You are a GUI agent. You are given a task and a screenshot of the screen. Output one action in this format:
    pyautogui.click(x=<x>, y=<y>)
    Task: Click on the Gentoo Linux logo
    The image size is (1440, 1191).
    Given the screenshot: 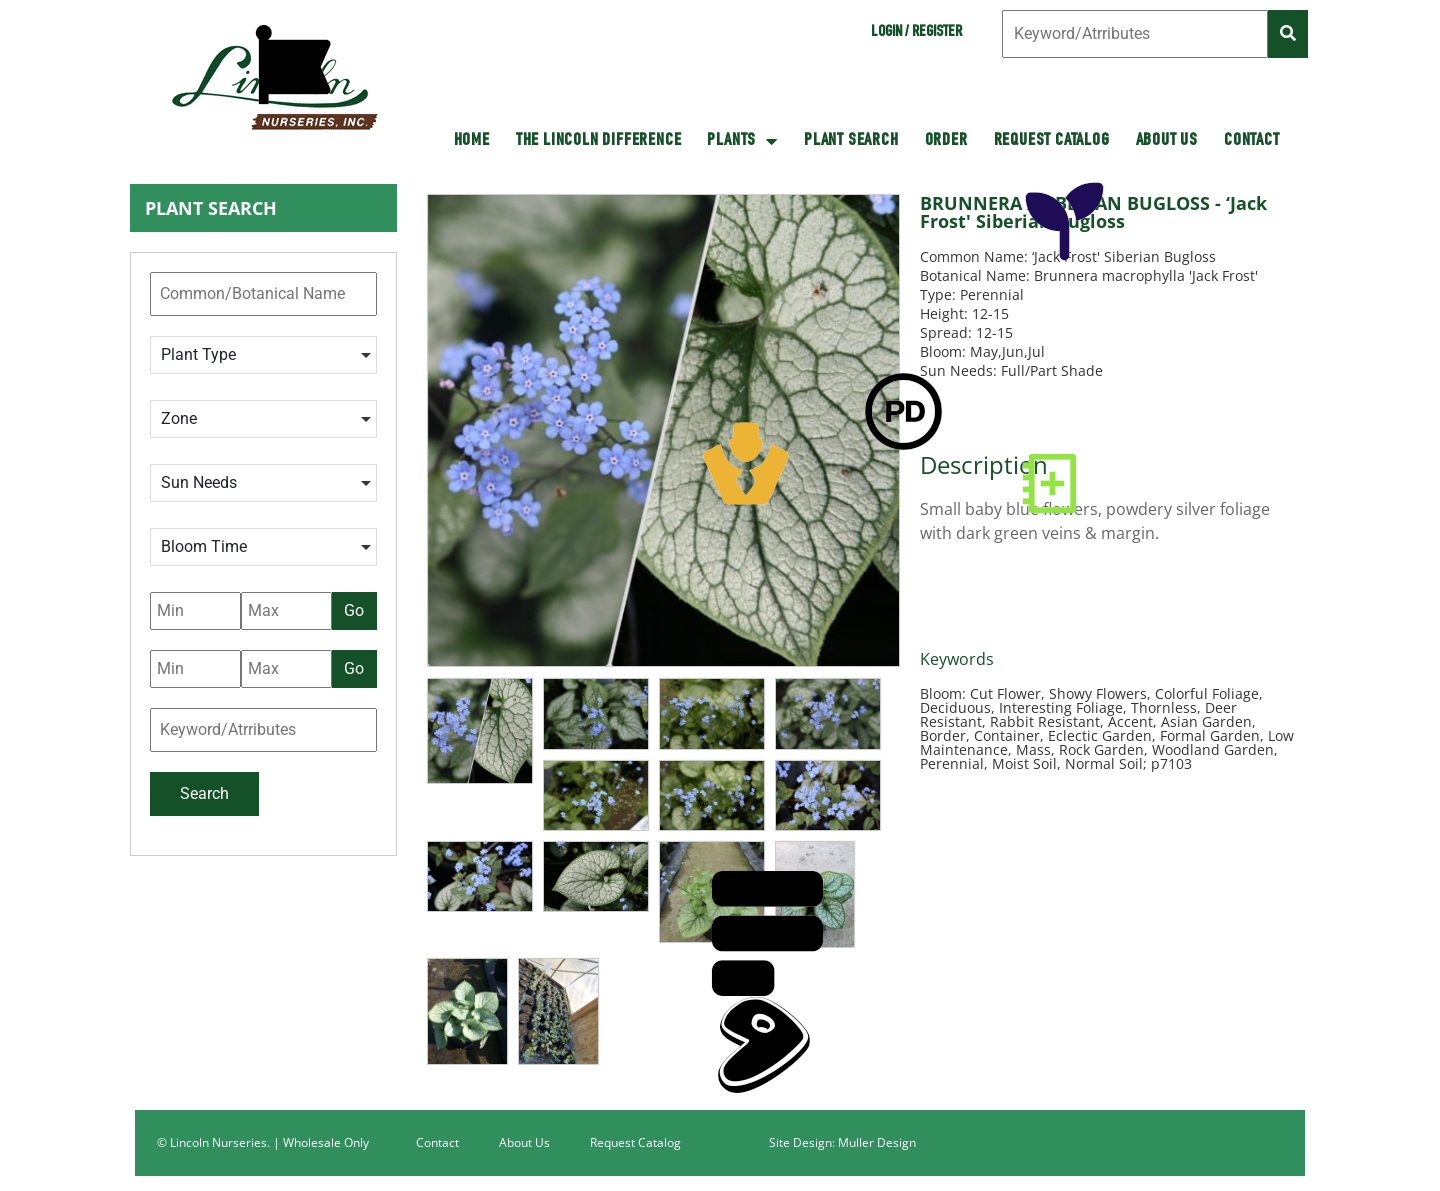 What is the action you would take?
    pyautogui.click(x=764, y=1045)
    